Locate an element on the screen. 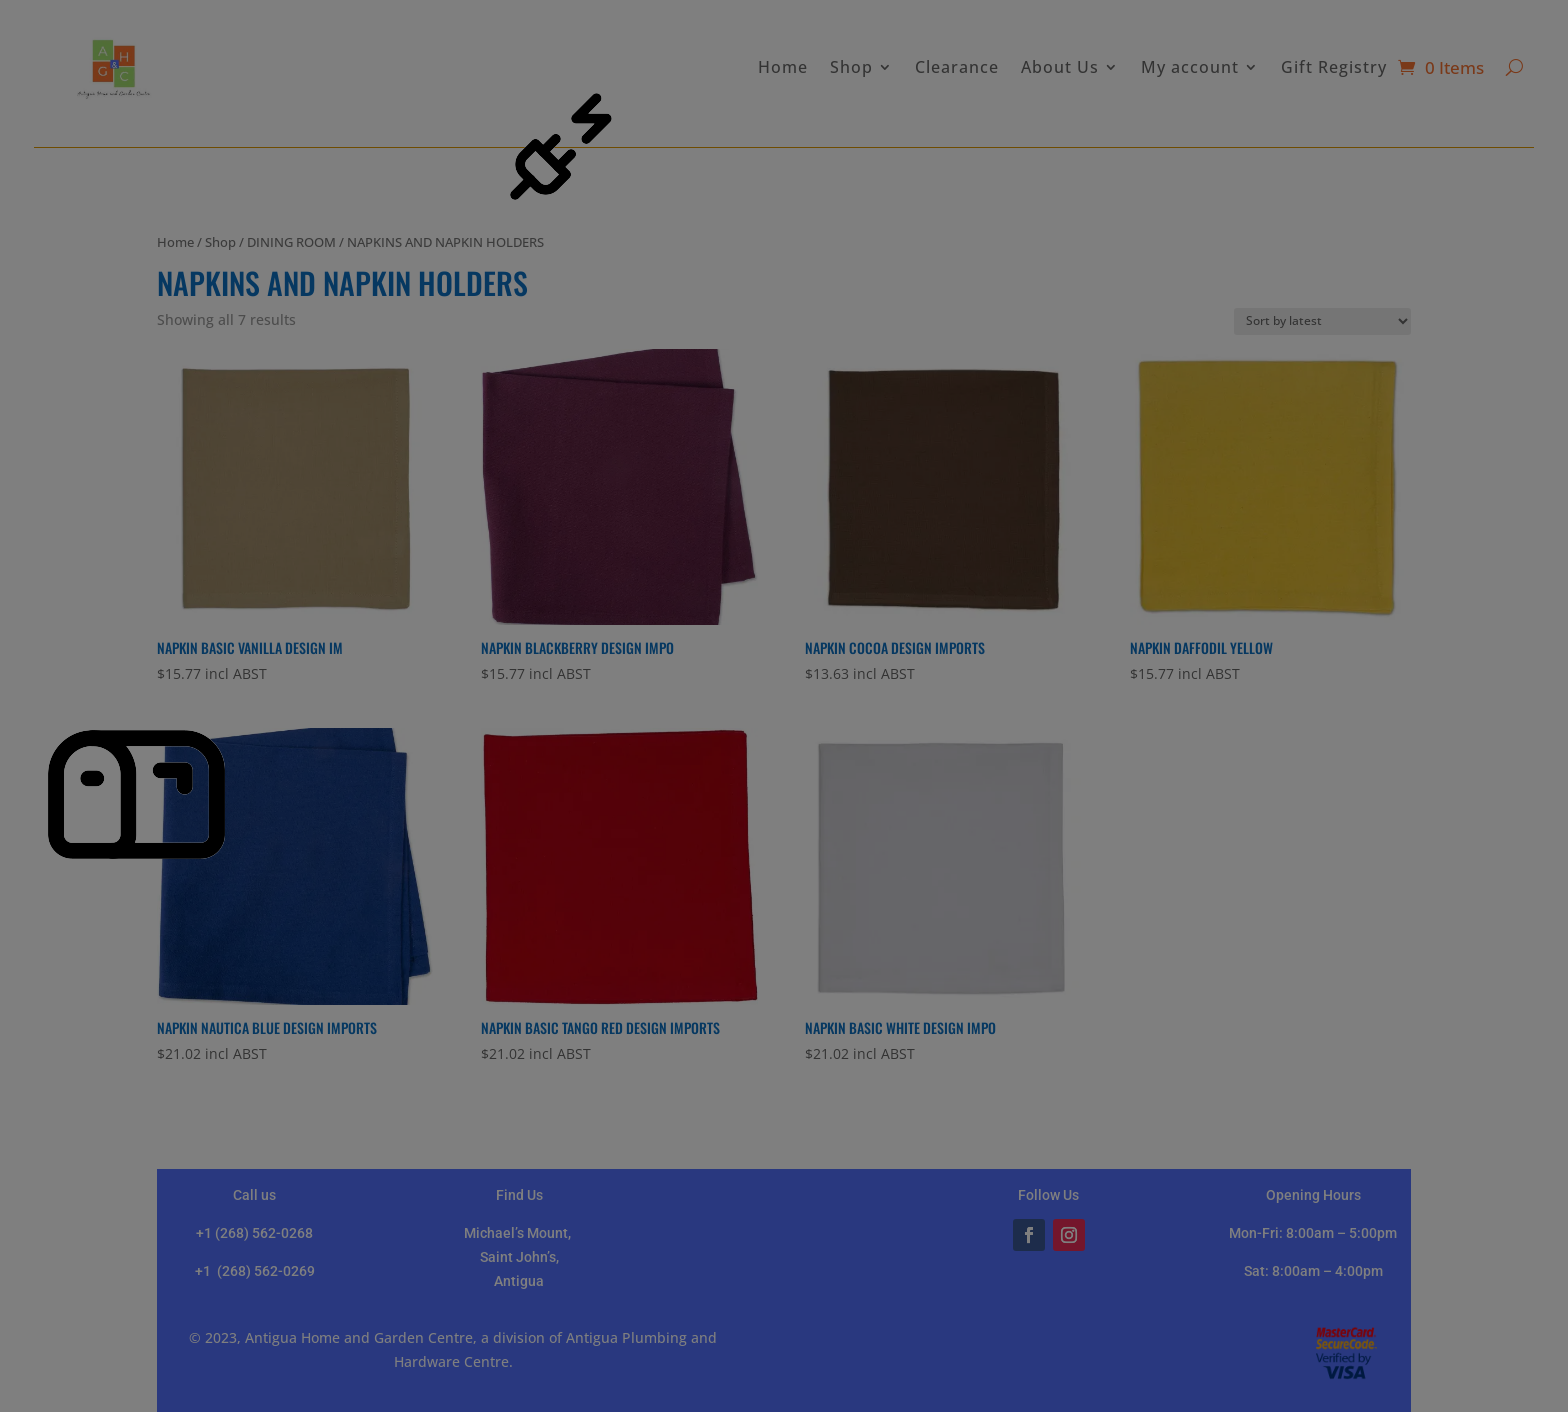 The width and height of the screenshot is (1568, 1412). access your mailbox or inbox is located at coordinates (136, 794).